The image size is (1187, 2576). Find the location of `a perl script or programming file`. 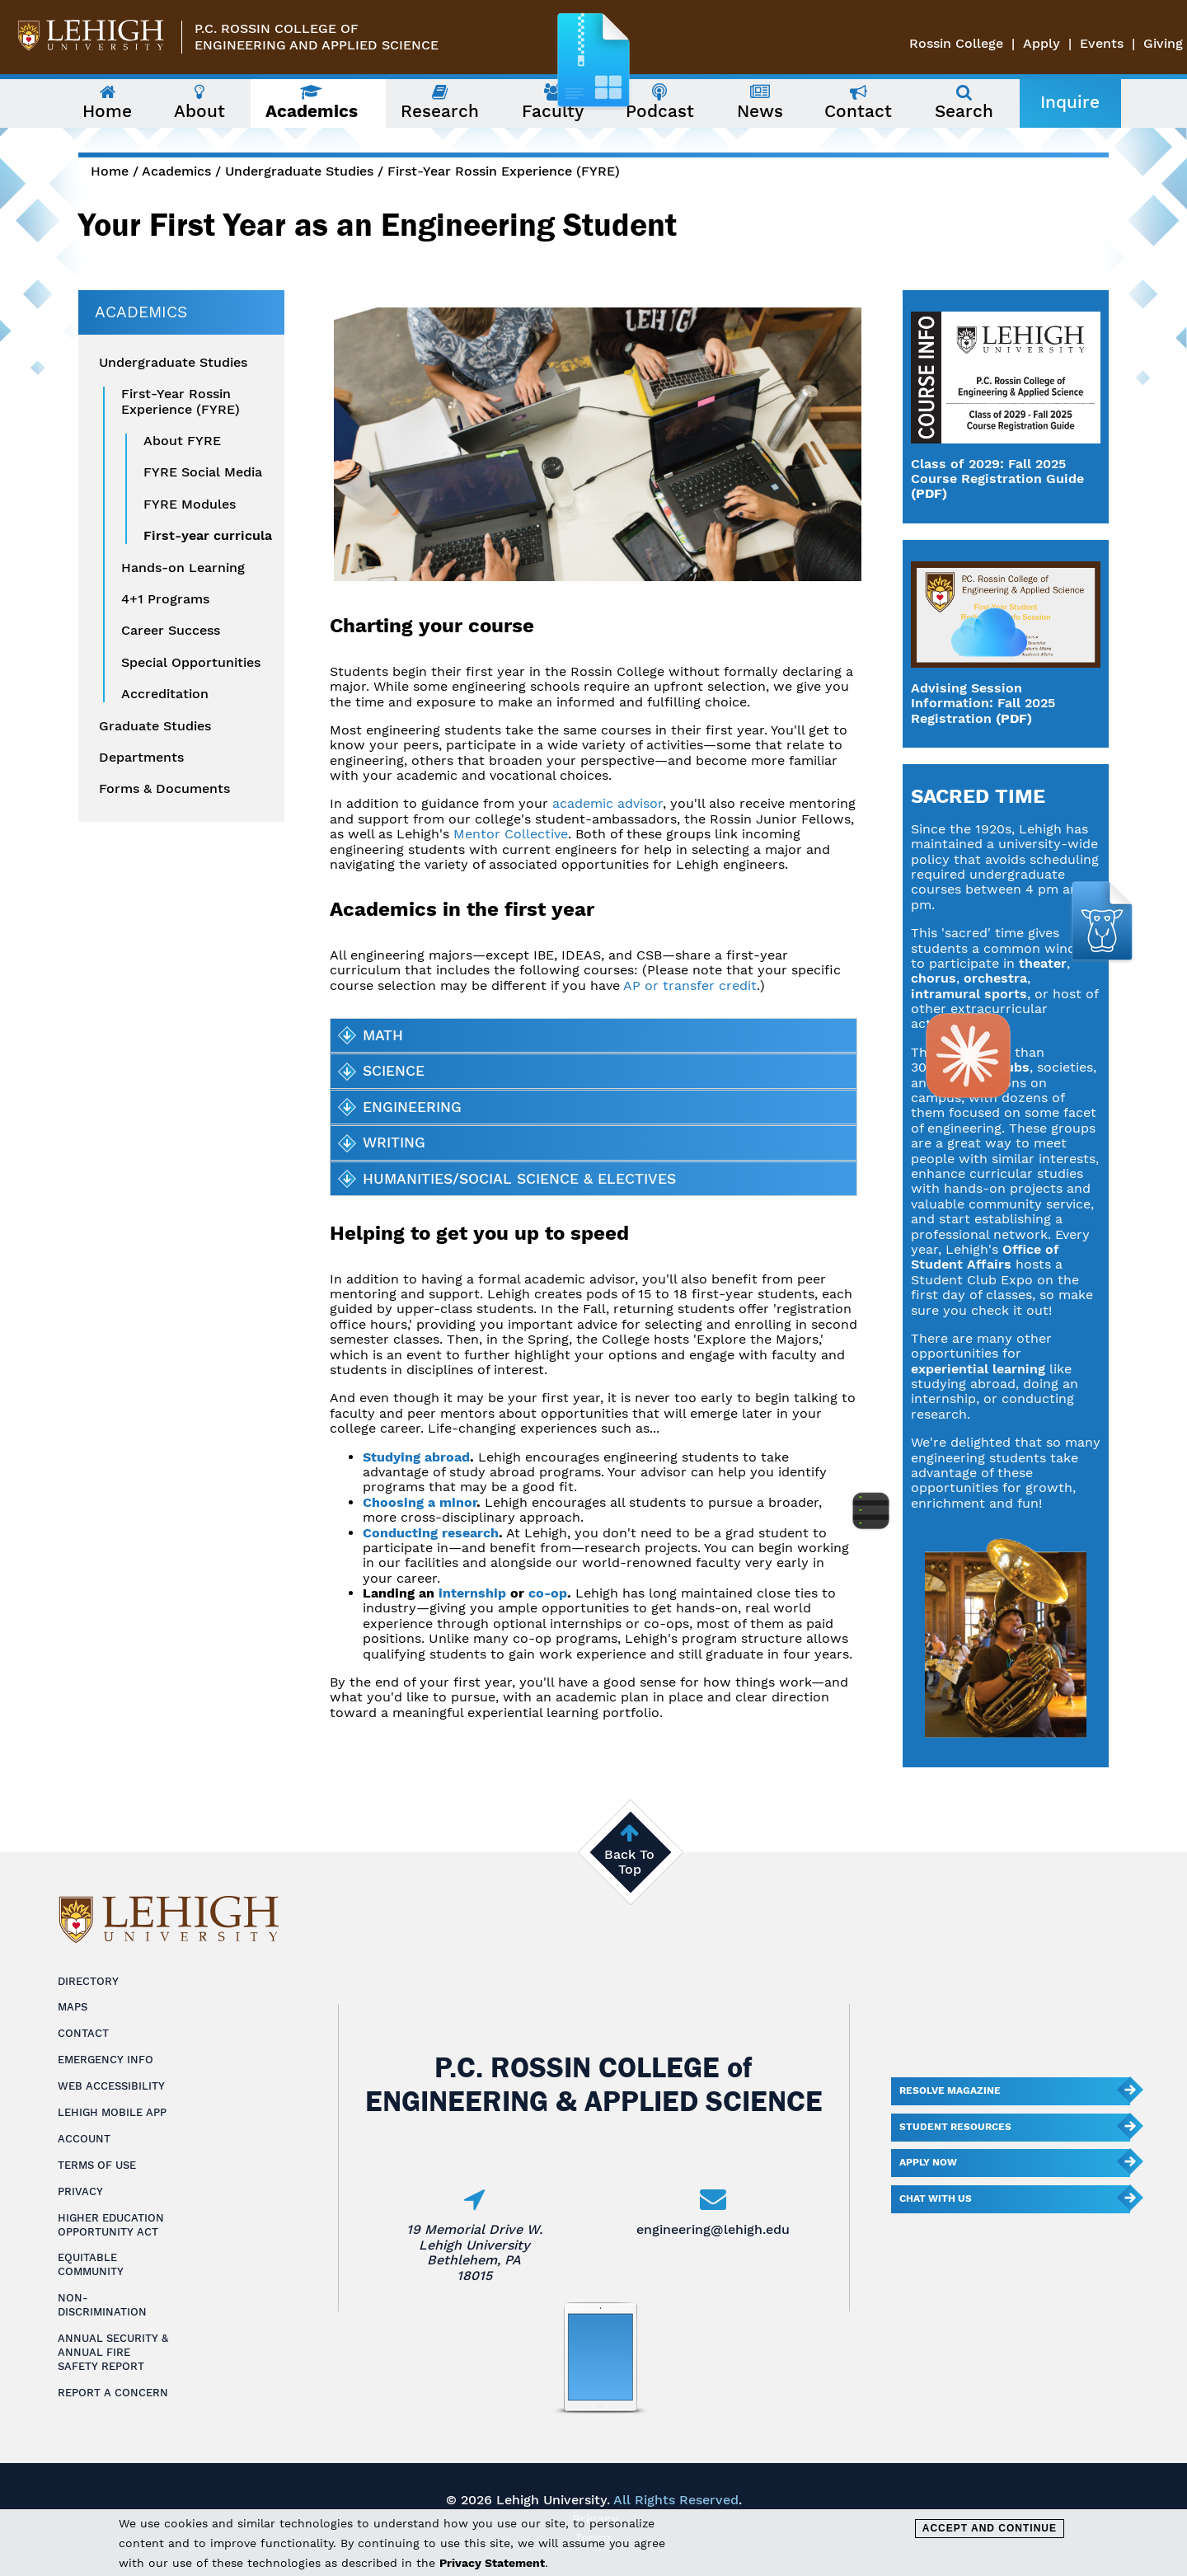

a perl script or programming file is located at coordinates (1102, 922).